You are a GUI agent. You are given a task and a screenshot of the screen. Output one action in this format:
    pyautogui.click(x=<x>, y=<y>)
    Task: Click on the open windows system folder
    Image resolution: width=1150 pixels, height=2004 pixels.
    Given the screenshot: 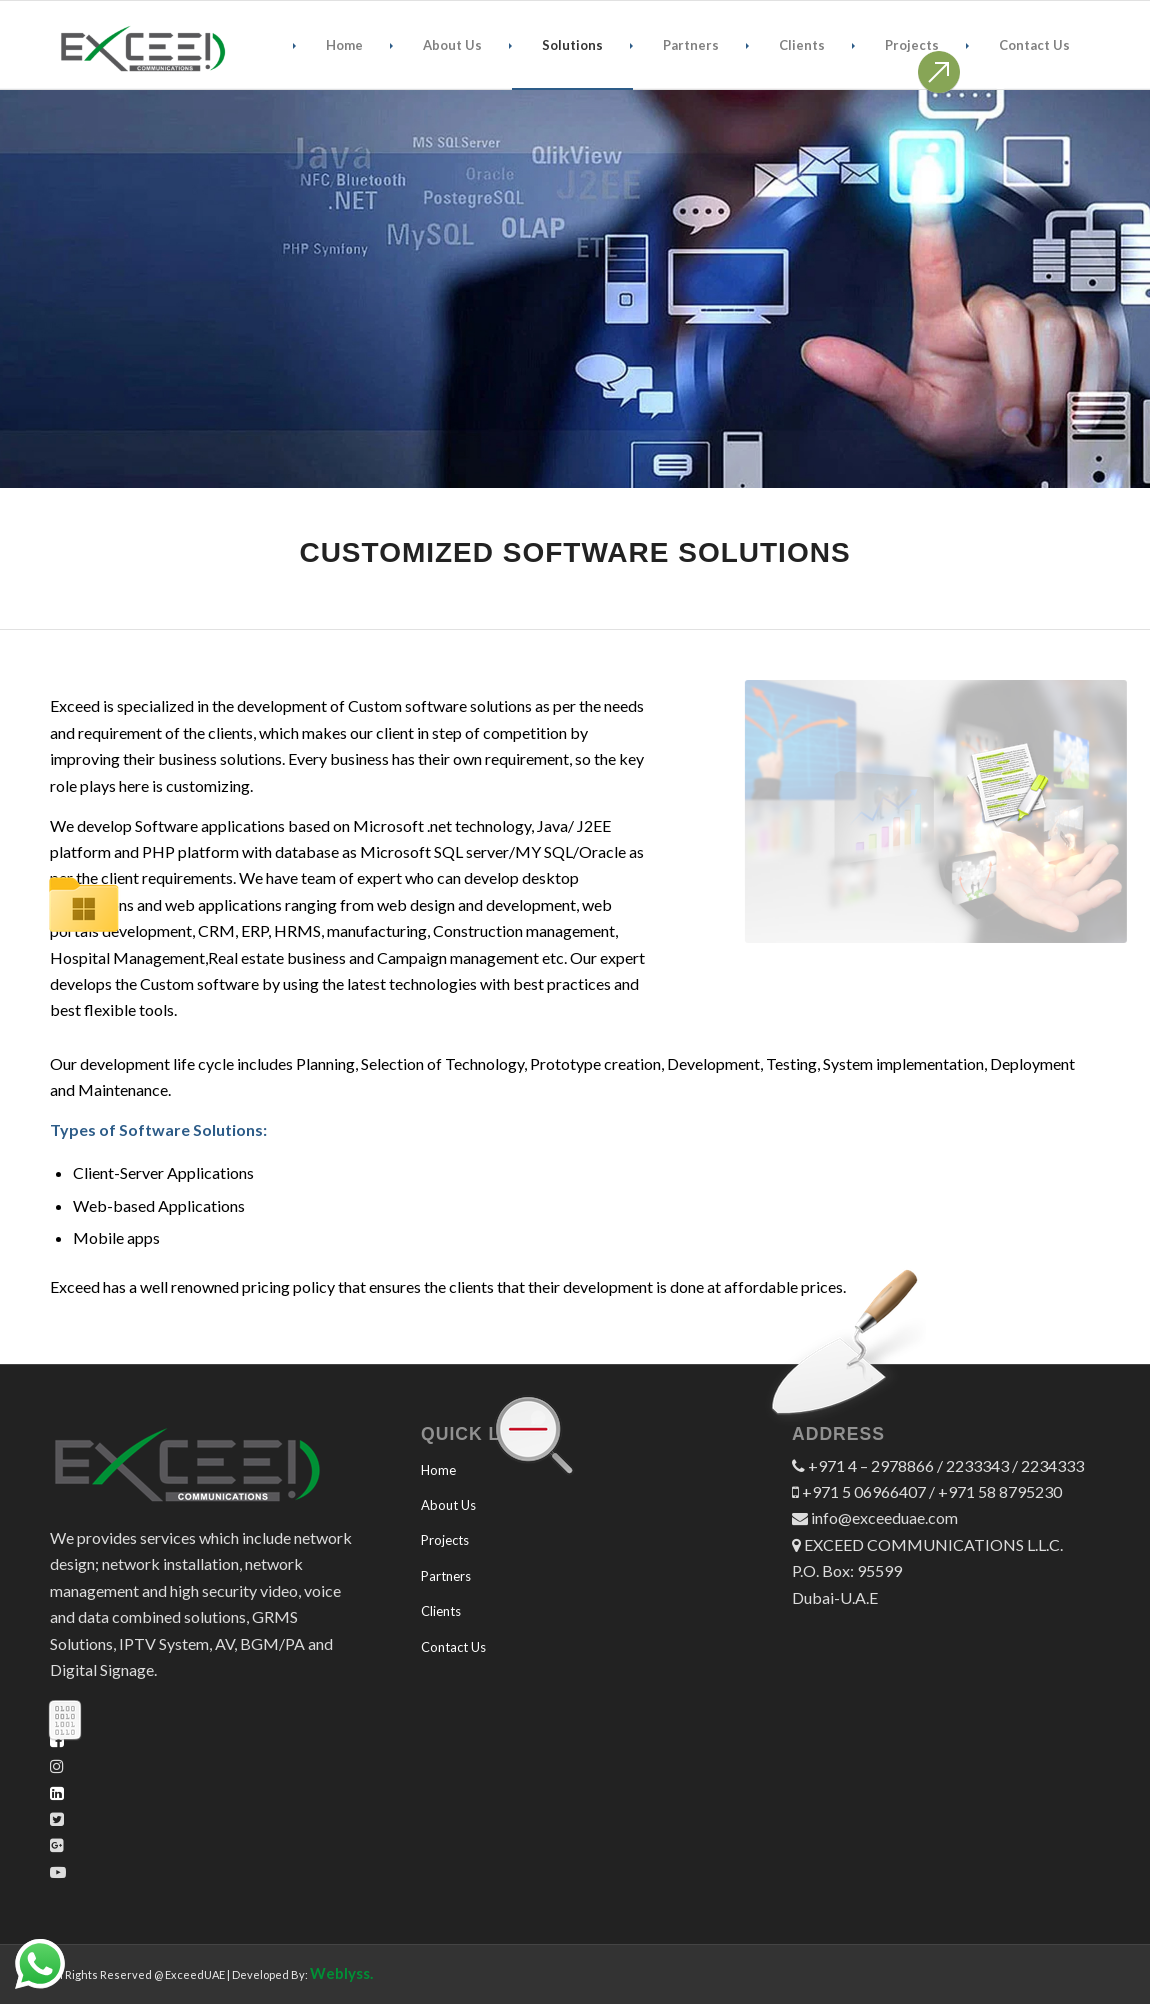 What is the action you would take?
    pyautogui.click(x=83, y=906)
    